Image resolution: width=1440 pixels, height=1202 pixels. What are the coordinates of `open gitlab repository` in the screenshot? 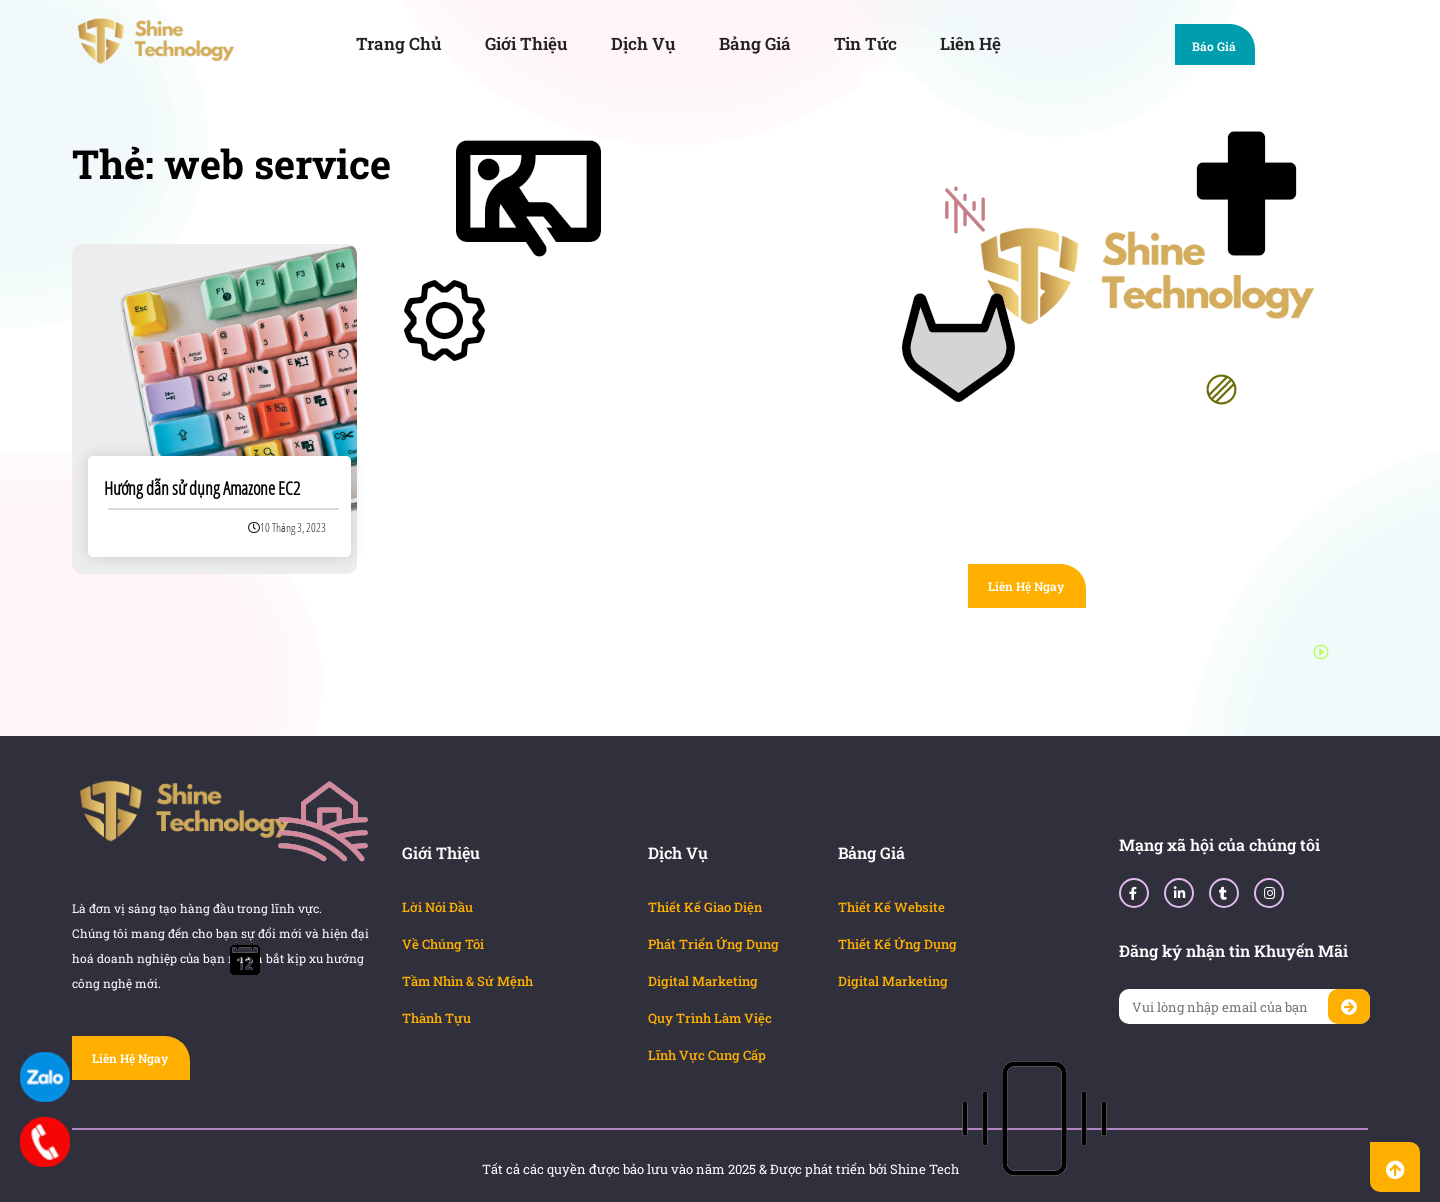 It's located at (958, 345).